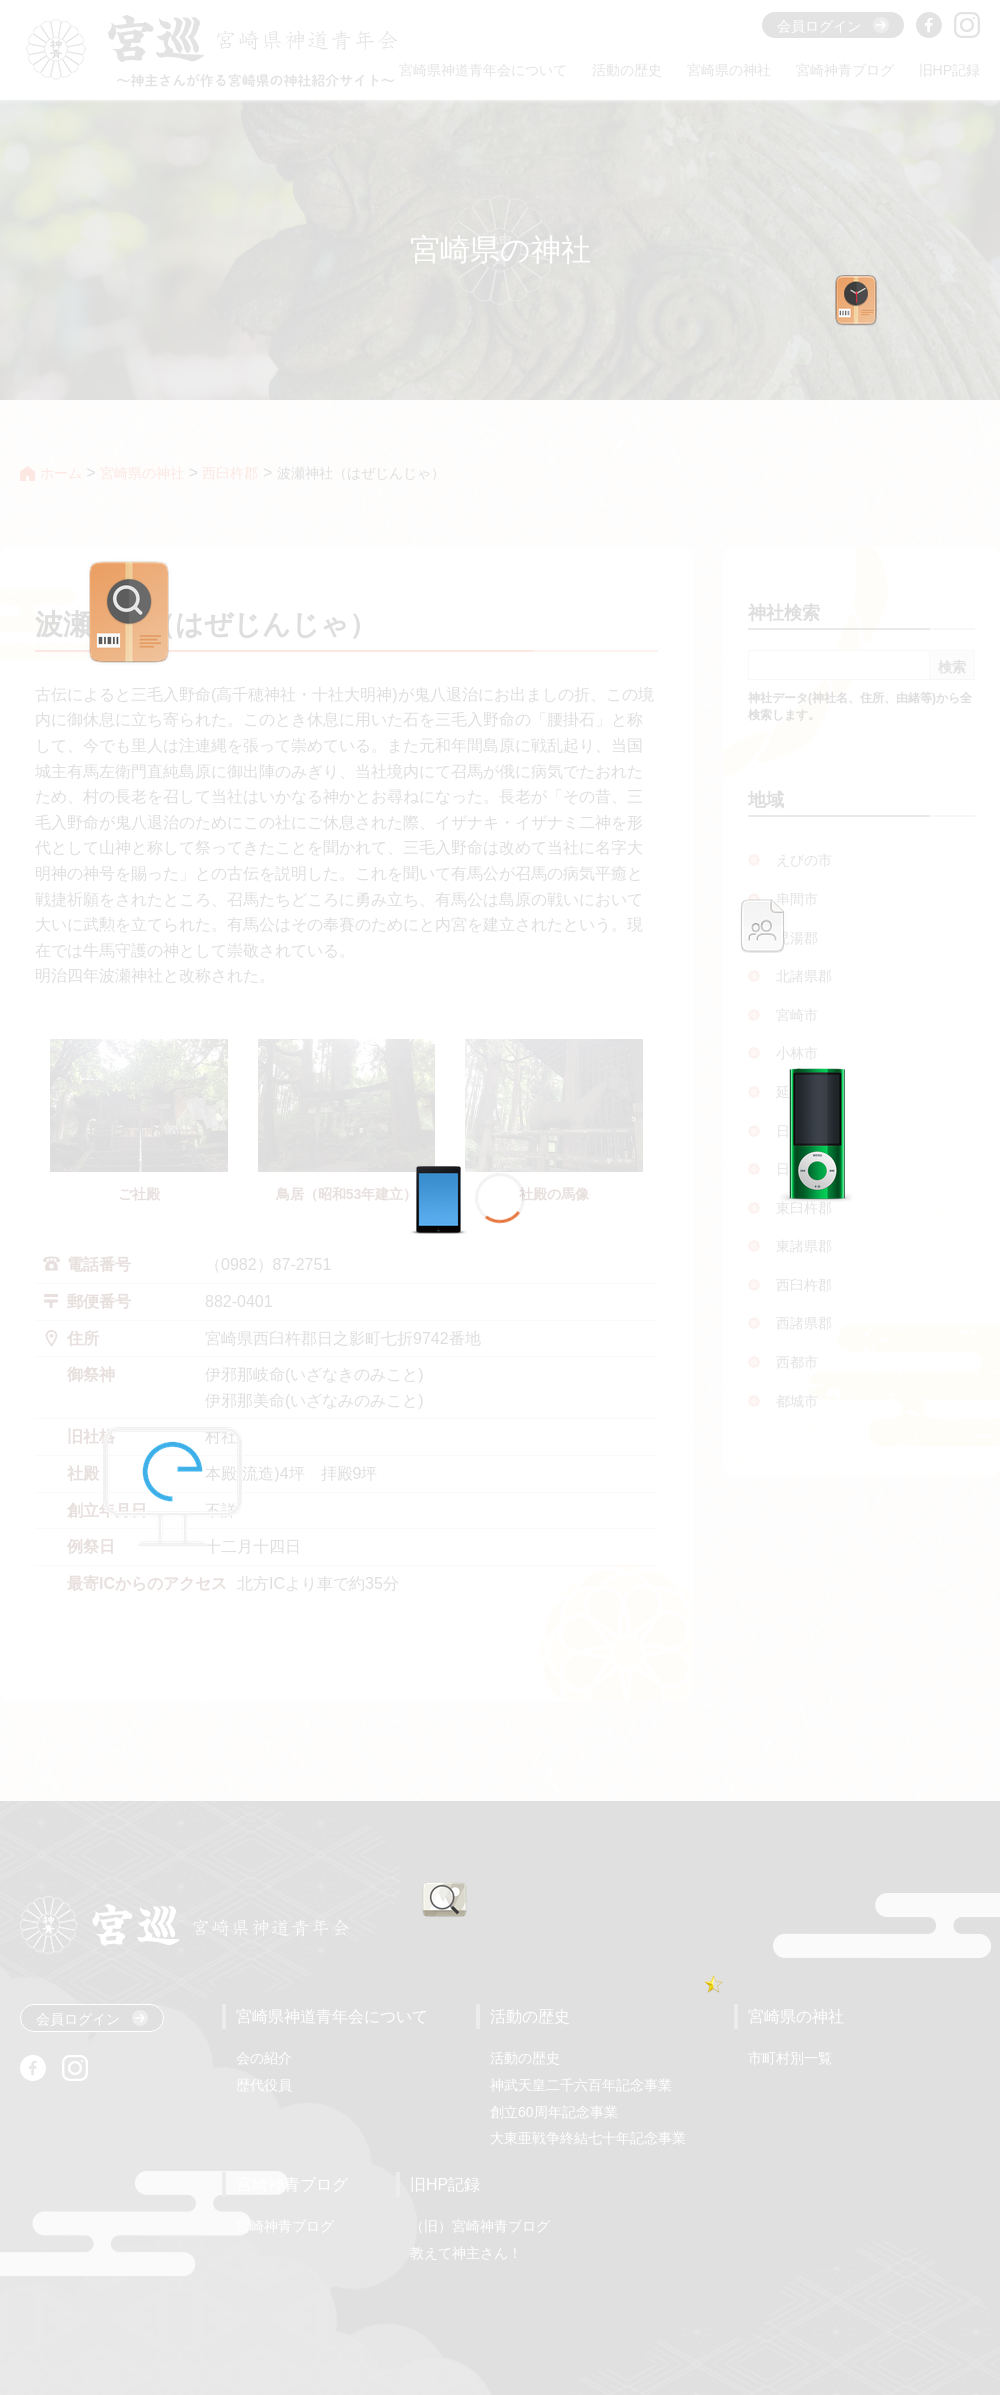  Describe the element at coordinates (816, 1135) in the screenshot. I see `iPod nano device in green` at that location.